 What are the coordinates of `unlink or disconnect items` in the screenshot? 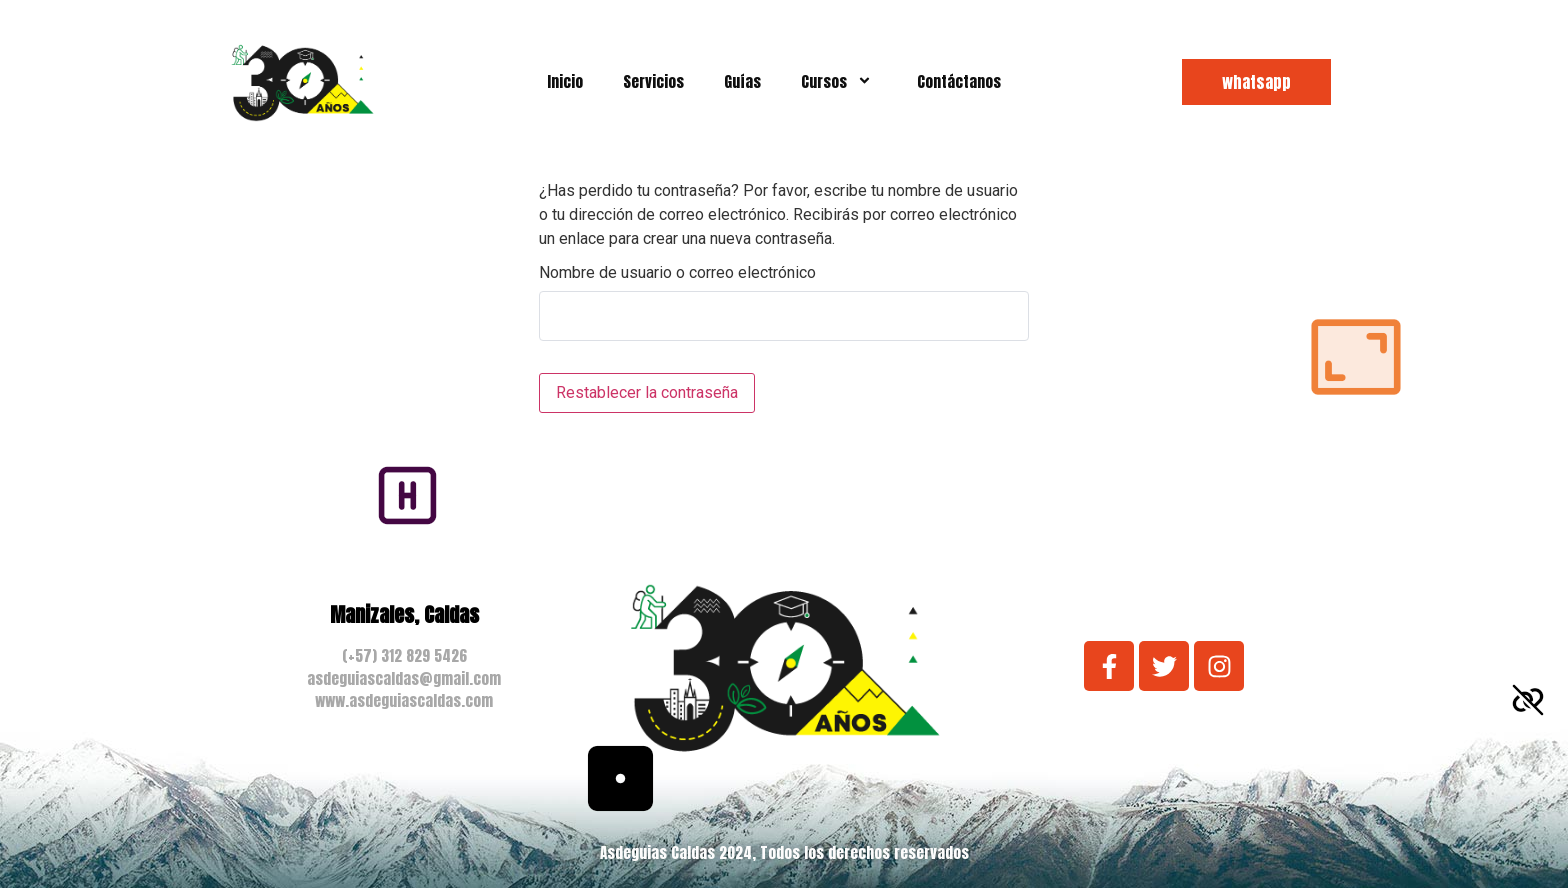 It's located at (1528, 700).